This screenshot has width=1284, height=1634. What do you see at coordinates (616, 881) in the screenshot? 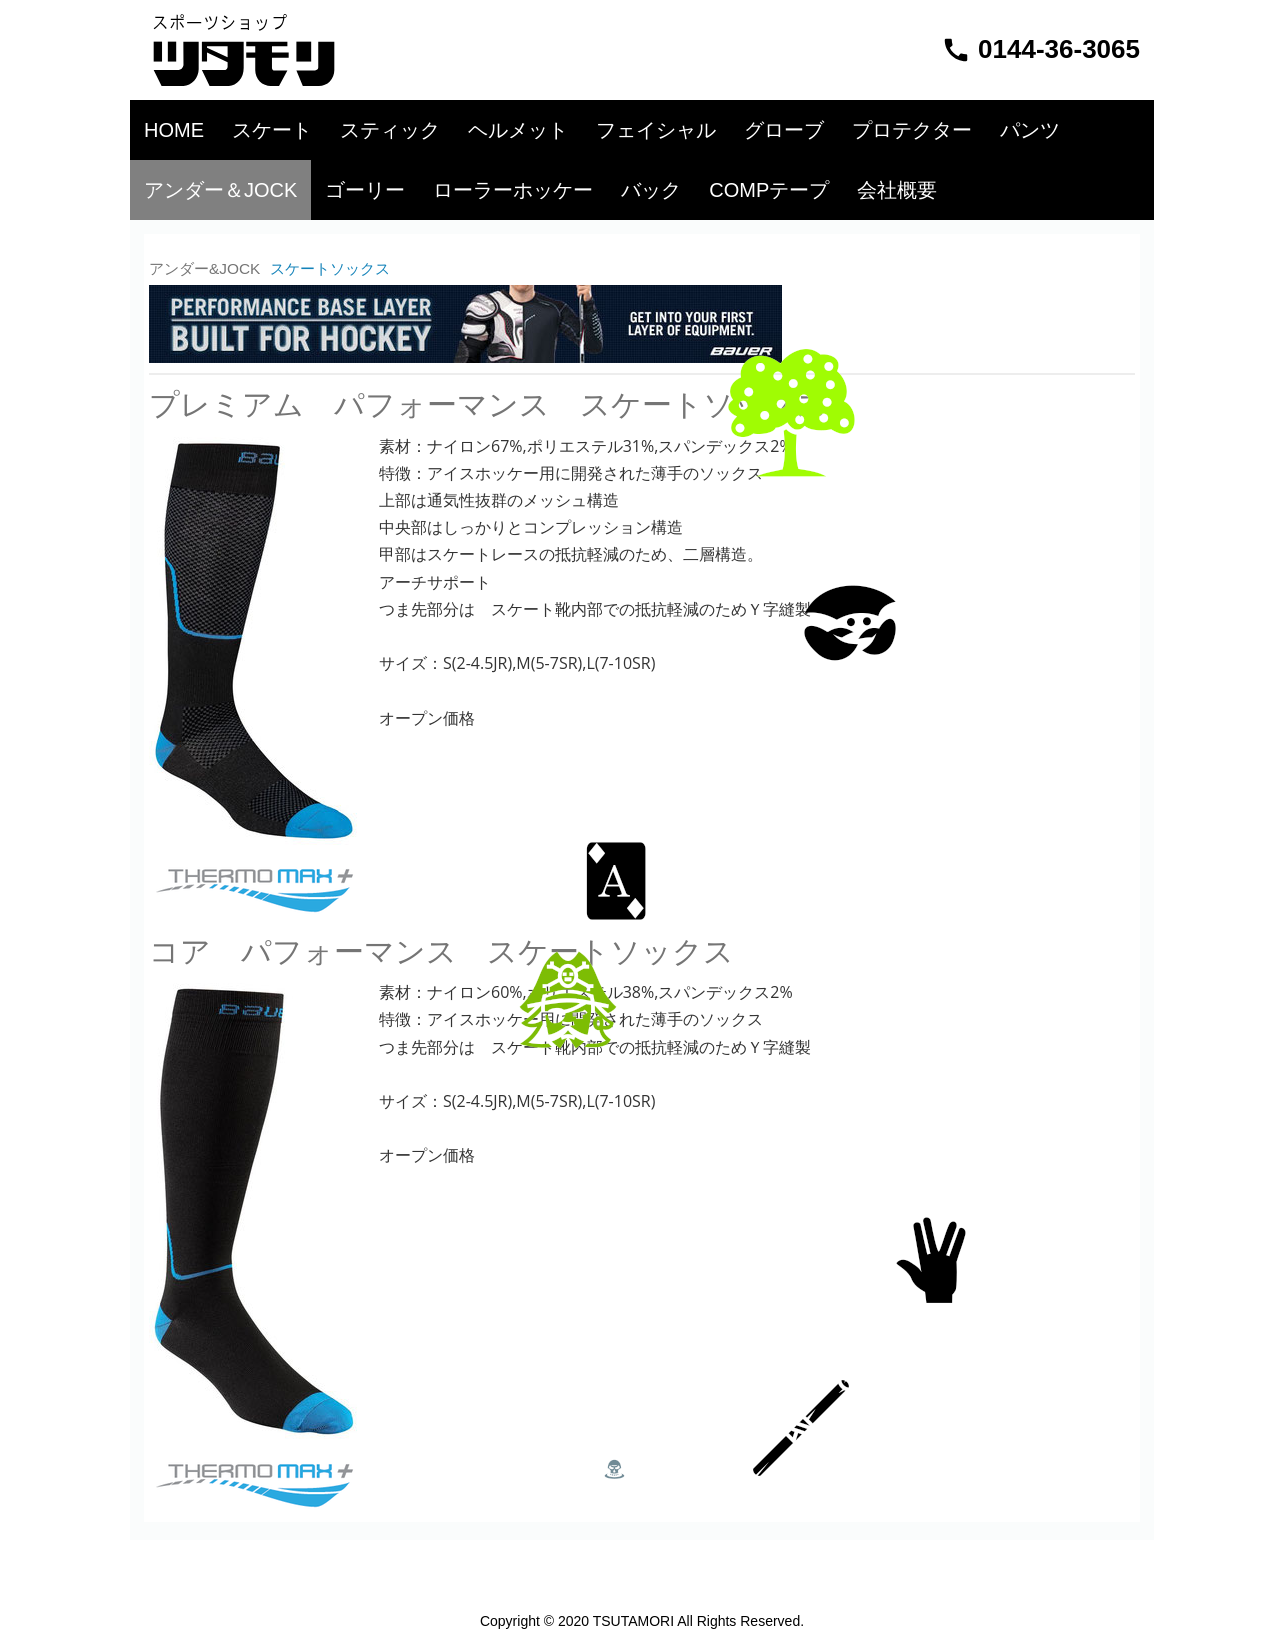
I see `play a card game or access casino games` at bounding box center [616, 881].